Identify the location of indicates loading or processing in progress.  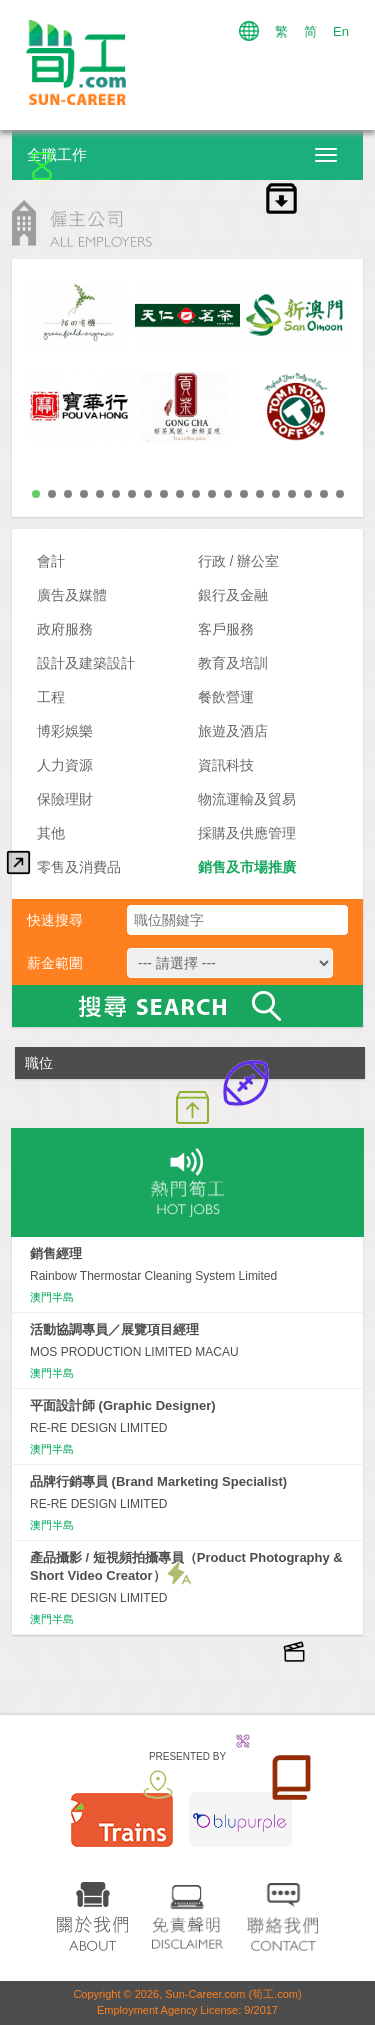
(42, 166).